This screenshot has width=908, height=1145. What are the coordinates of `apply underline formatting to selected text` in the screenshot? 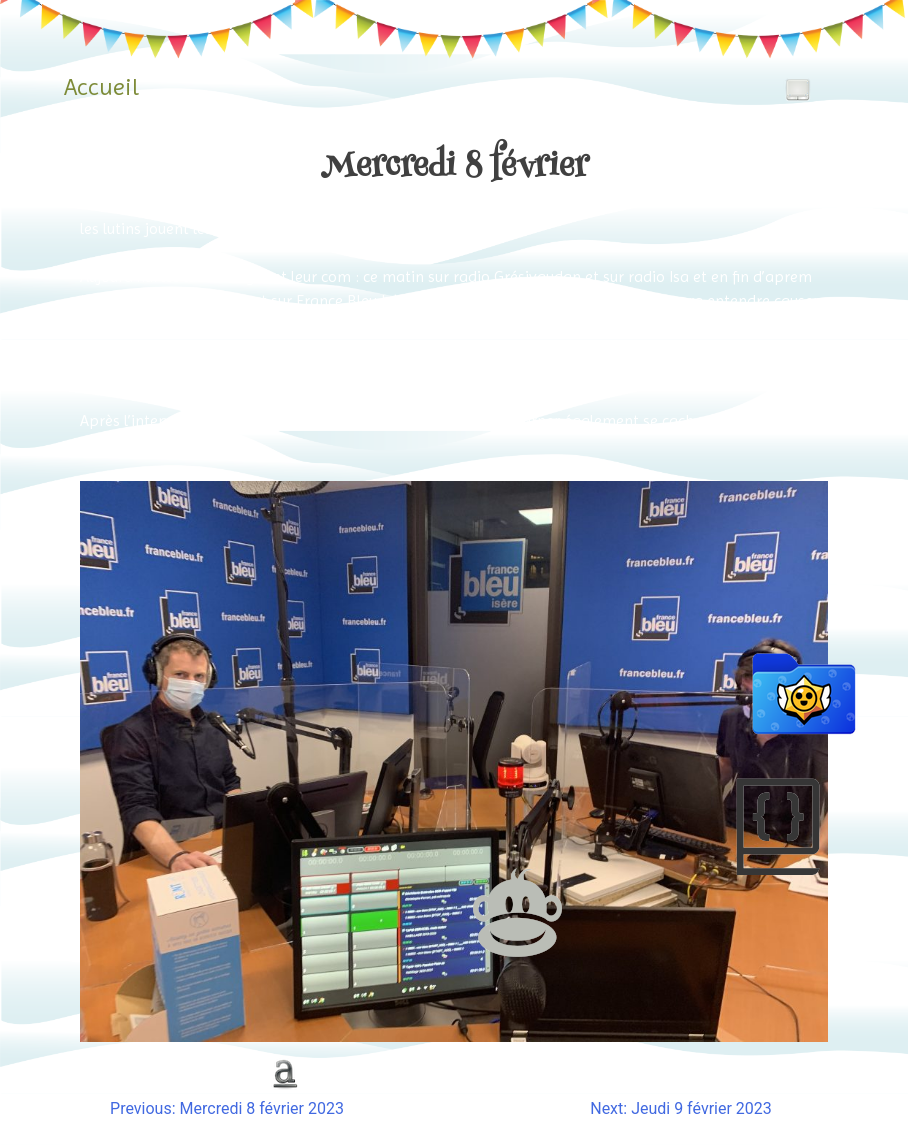 It's located at (285, 1074).